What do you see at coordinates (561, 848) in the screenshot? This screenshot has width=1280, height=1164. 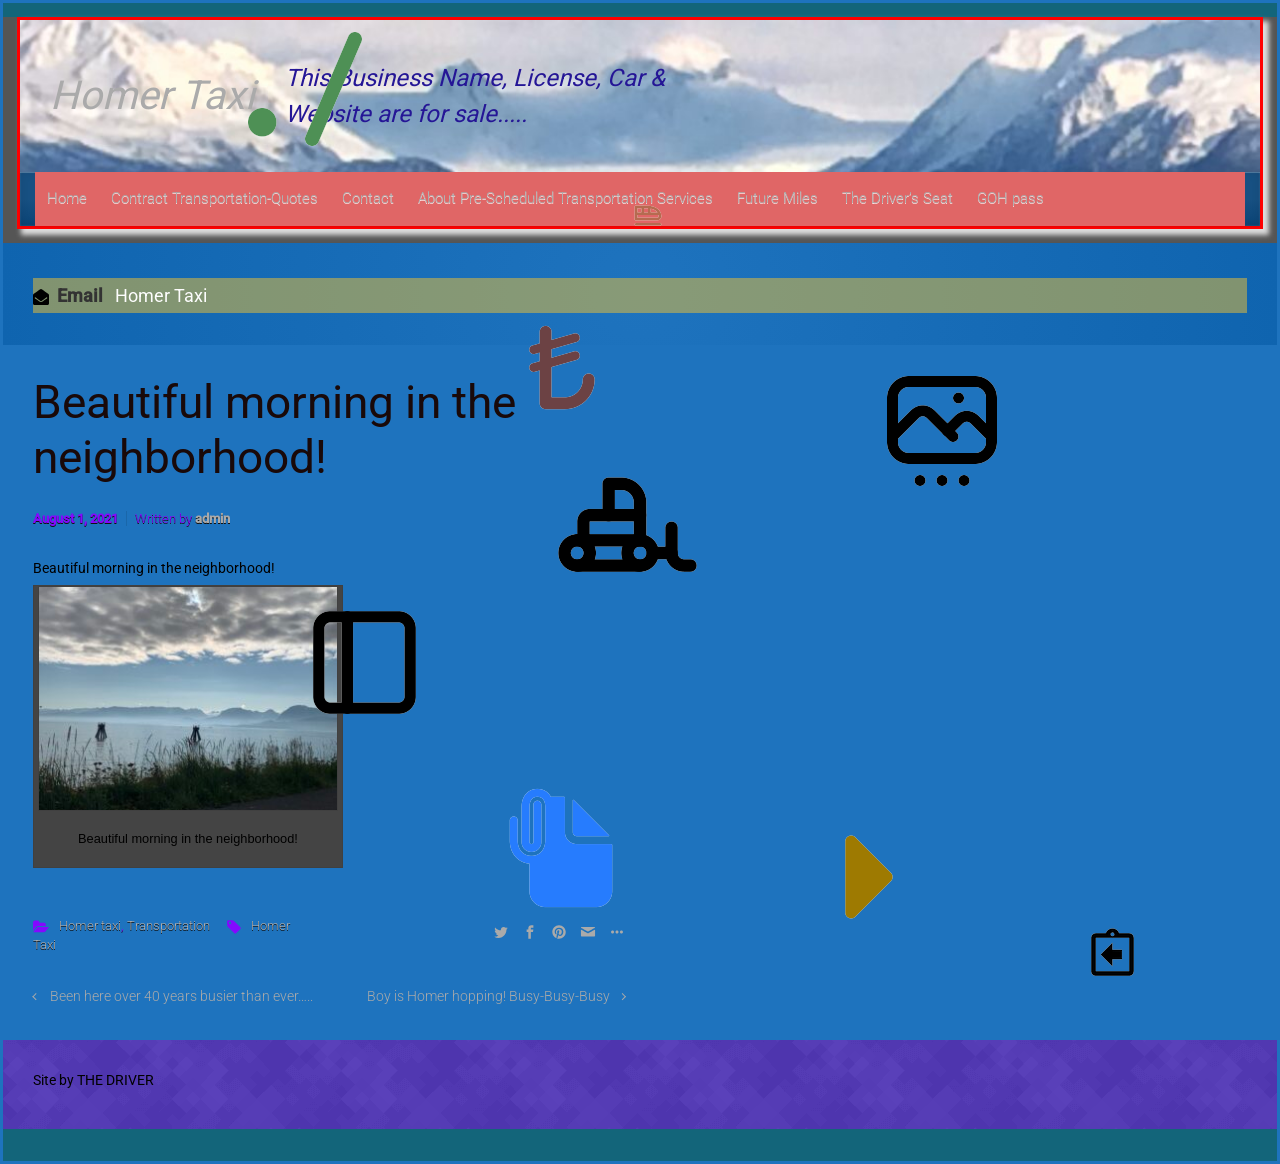 I see `attach a file or document` at bounding box center [561, 848].